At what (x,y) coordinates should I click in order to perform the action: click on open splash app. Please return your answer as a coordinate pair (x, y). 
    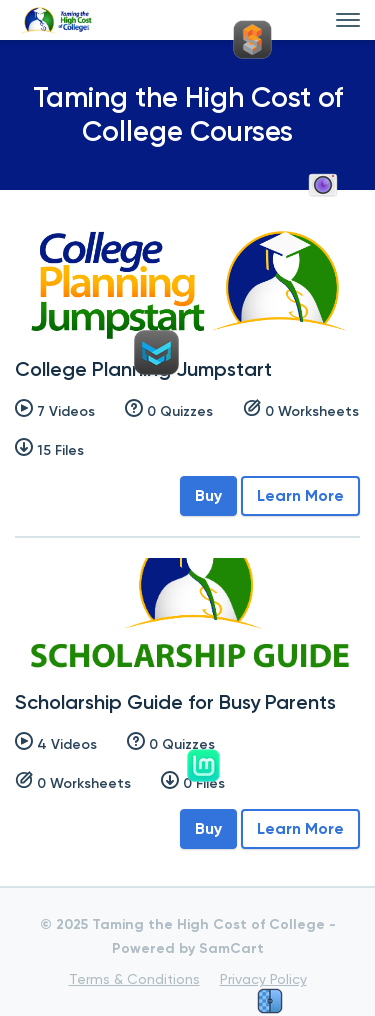
    Looking at the image, I should click on (252, 39).